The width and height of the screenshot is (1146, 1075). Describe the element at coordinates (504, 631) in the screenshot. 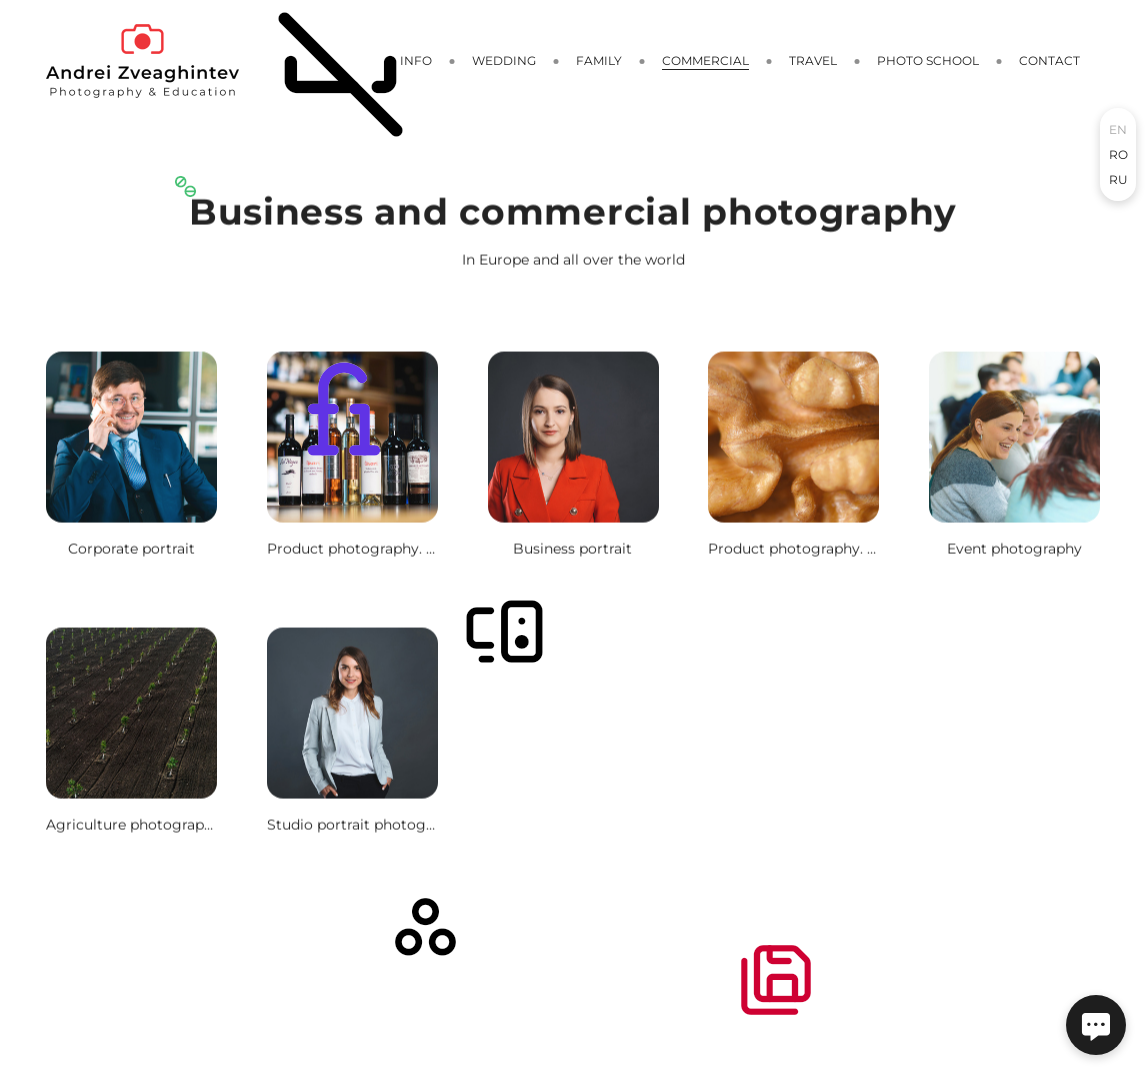

I see `access monitor and speaker settings` at that location.